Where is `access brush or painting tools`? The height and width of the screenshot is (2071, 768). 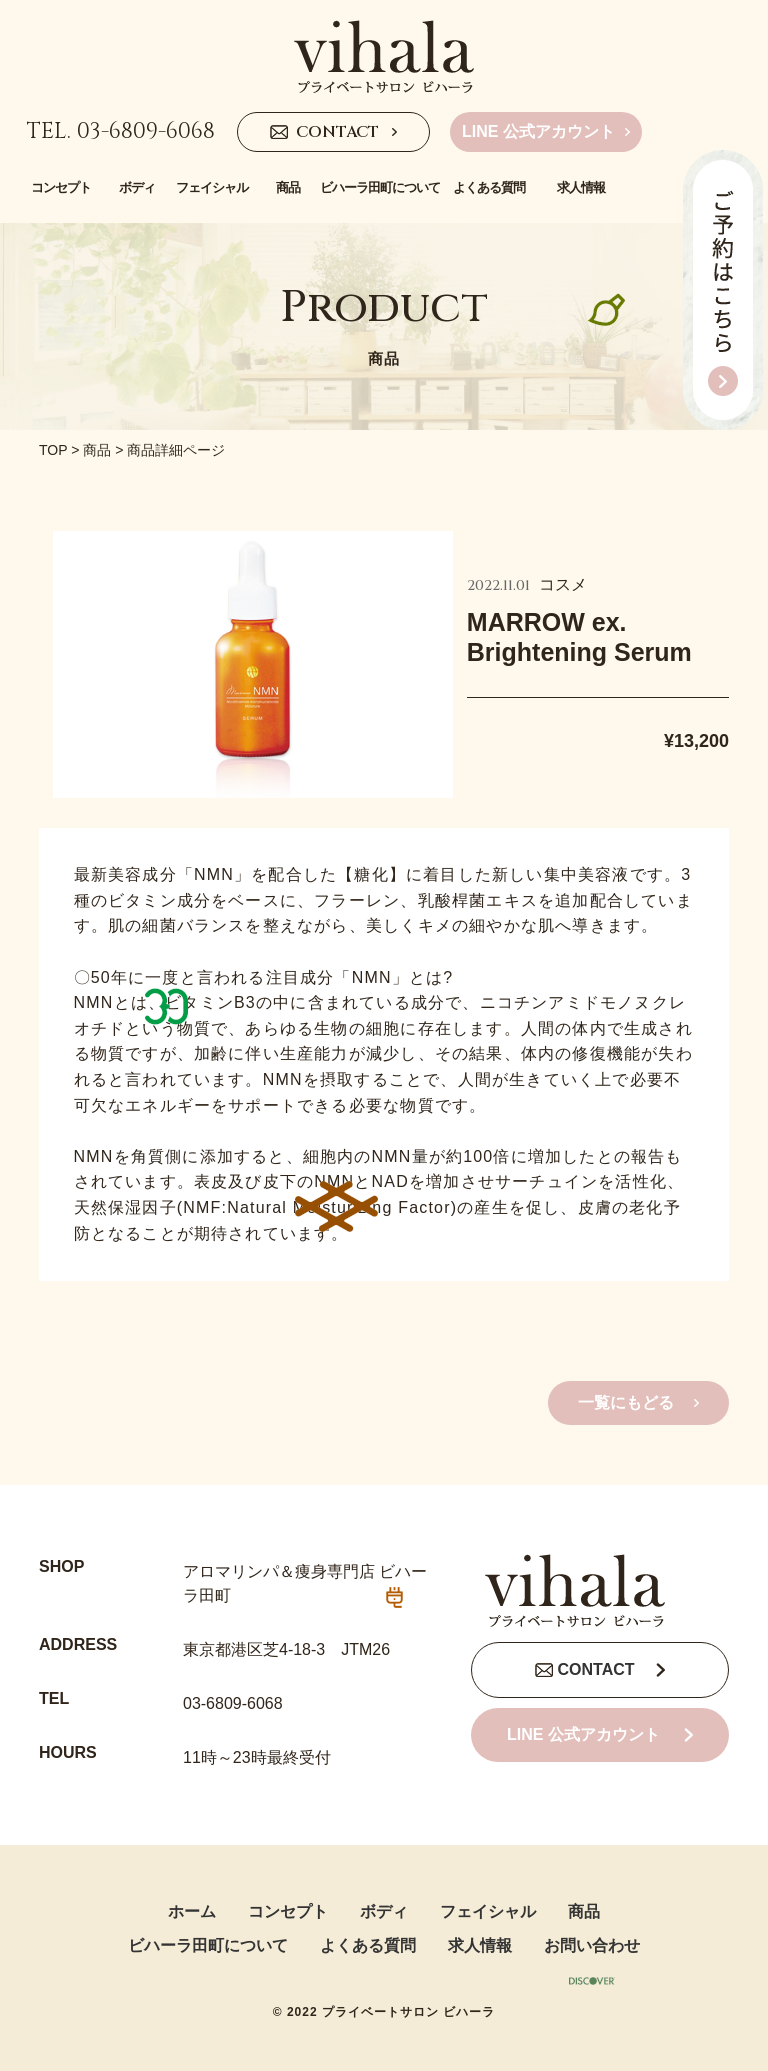 access brush or painting tools is located at coordinates (606, 310).